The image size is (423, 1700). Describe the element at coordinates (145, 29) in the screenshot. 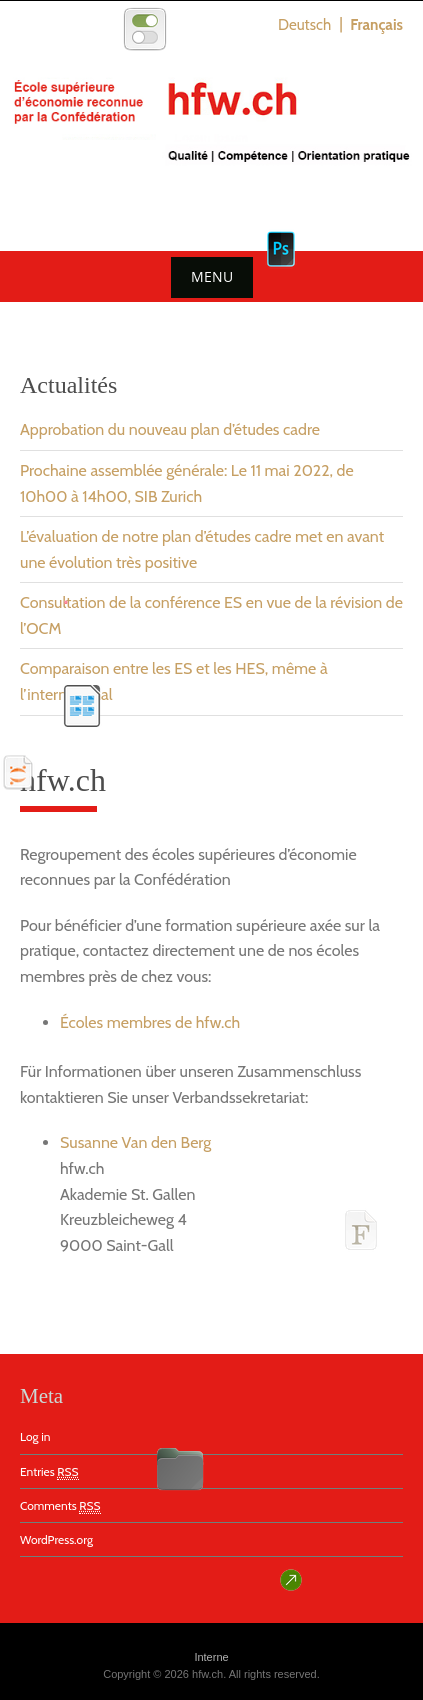

I see `open system tweaks or settings customization` at that location.